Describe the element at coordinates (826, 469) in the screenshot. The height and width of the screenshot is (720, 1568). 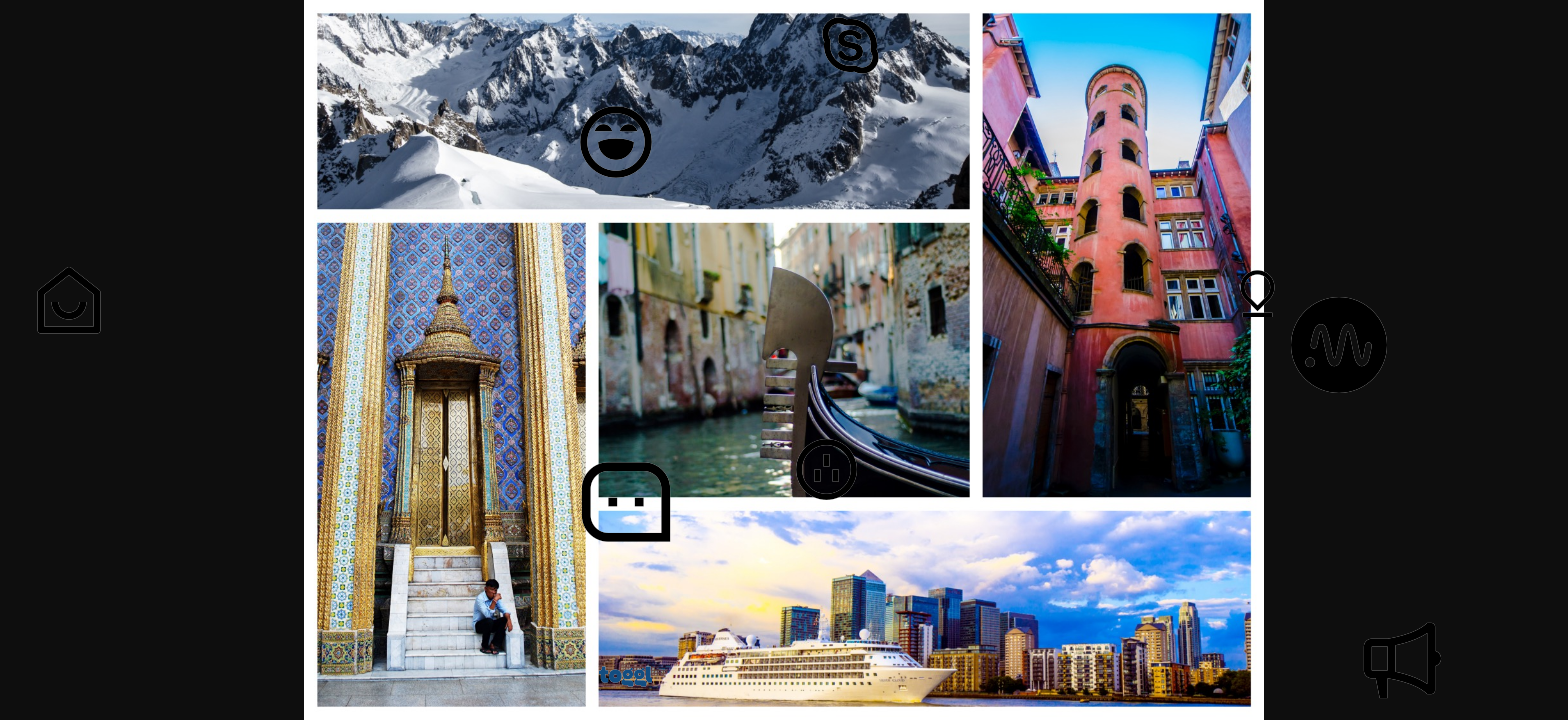
I see `electrical outlet or power socket indicator` at that location.